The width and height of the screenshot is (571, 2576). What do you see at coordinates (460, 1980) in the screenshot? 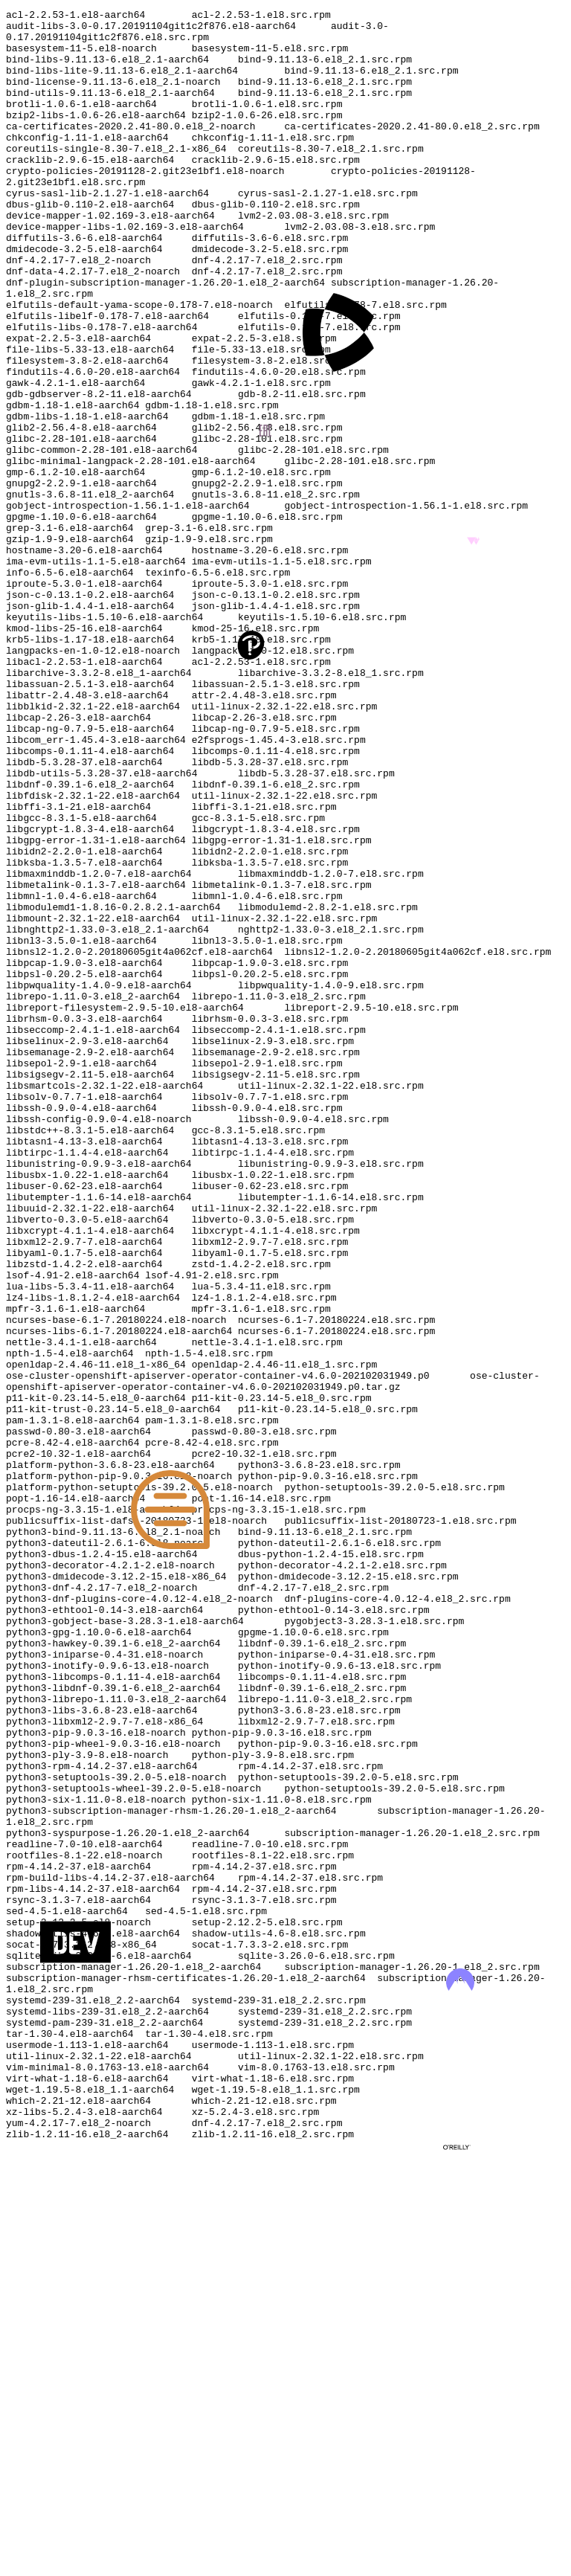
I see `open the NordVPN app` at bounding box center [460, 1980].